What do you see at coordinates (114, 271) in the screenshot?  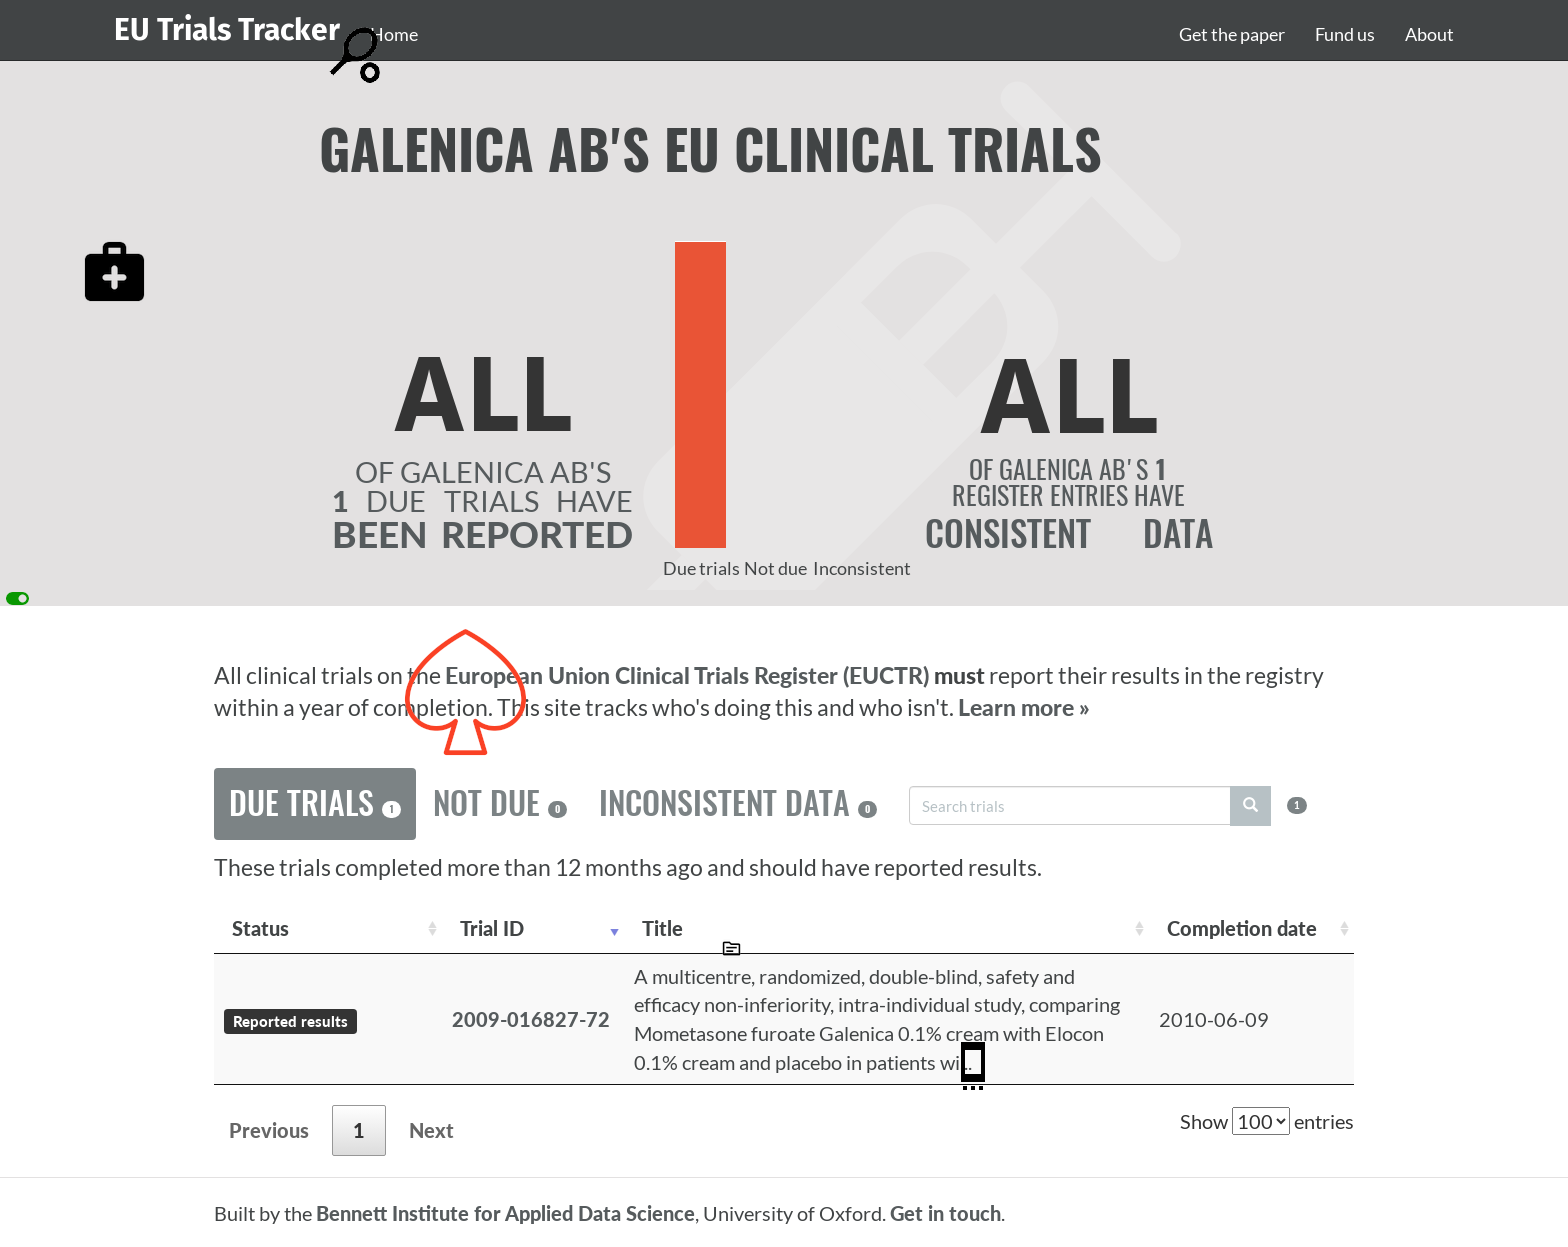 I see `access medical or health services` at bounding box center [114, 271].